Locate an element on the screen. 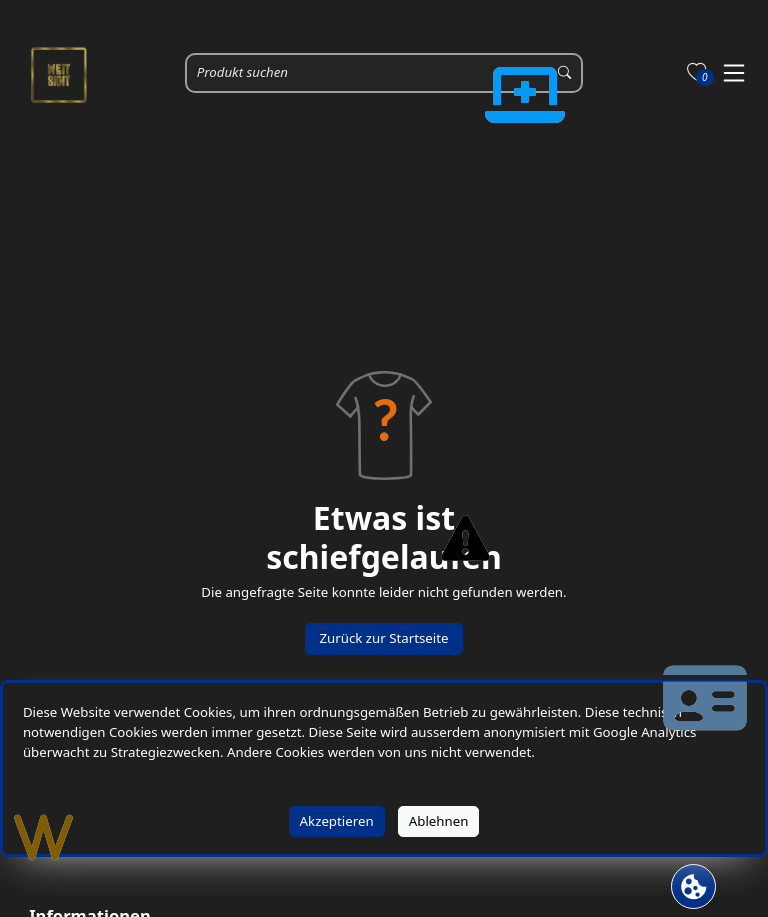 Image resolution: width=768 pixels, height=917 pixels. access telemedicine or virtual healthcare services is located at coordinates (525, 95).